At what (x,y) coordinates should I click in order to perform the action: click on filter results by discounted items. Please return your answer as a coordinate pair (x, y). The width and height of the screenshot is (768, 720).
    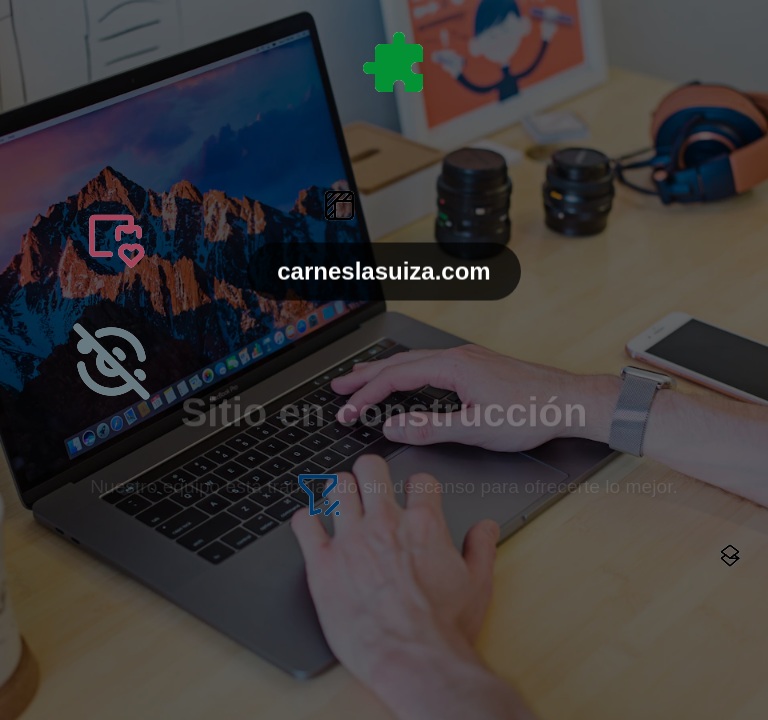
    Looking at the image, I should click on (318, 494).